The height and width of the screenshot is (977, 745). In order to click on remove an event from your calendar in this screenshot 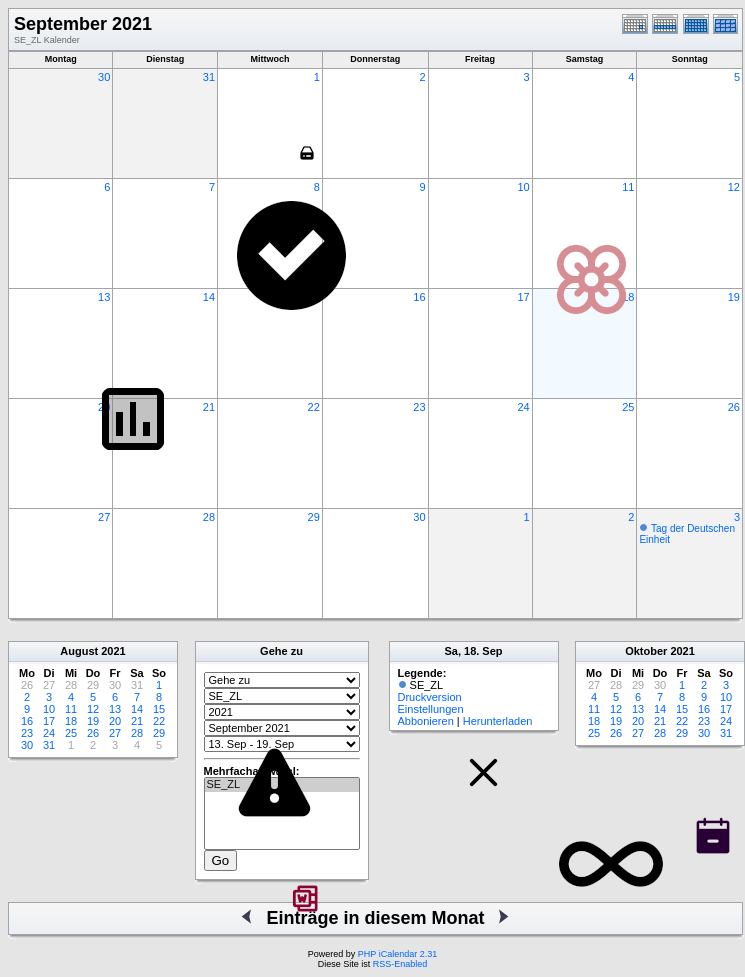, I will do `click(713, 837)`.